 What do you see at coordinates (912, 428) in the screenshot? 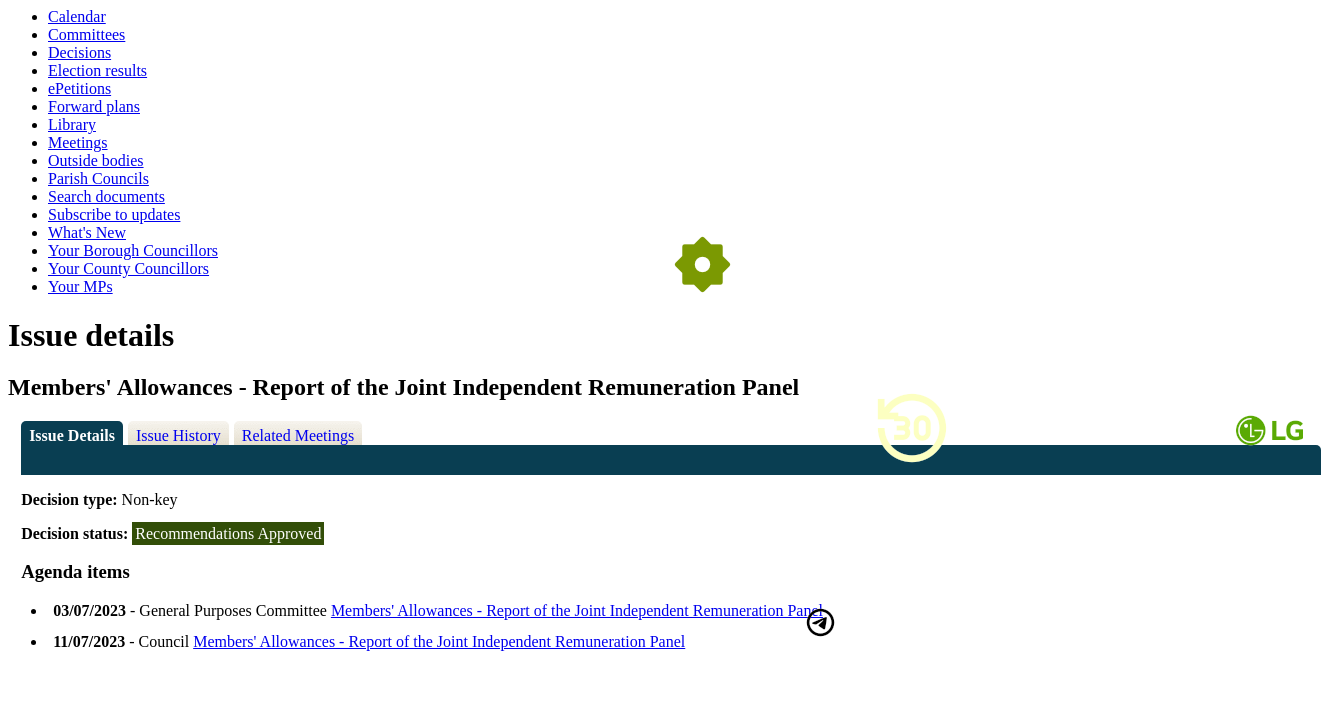
I see `rewind 30 seconds` at bounding box center [912, 428].